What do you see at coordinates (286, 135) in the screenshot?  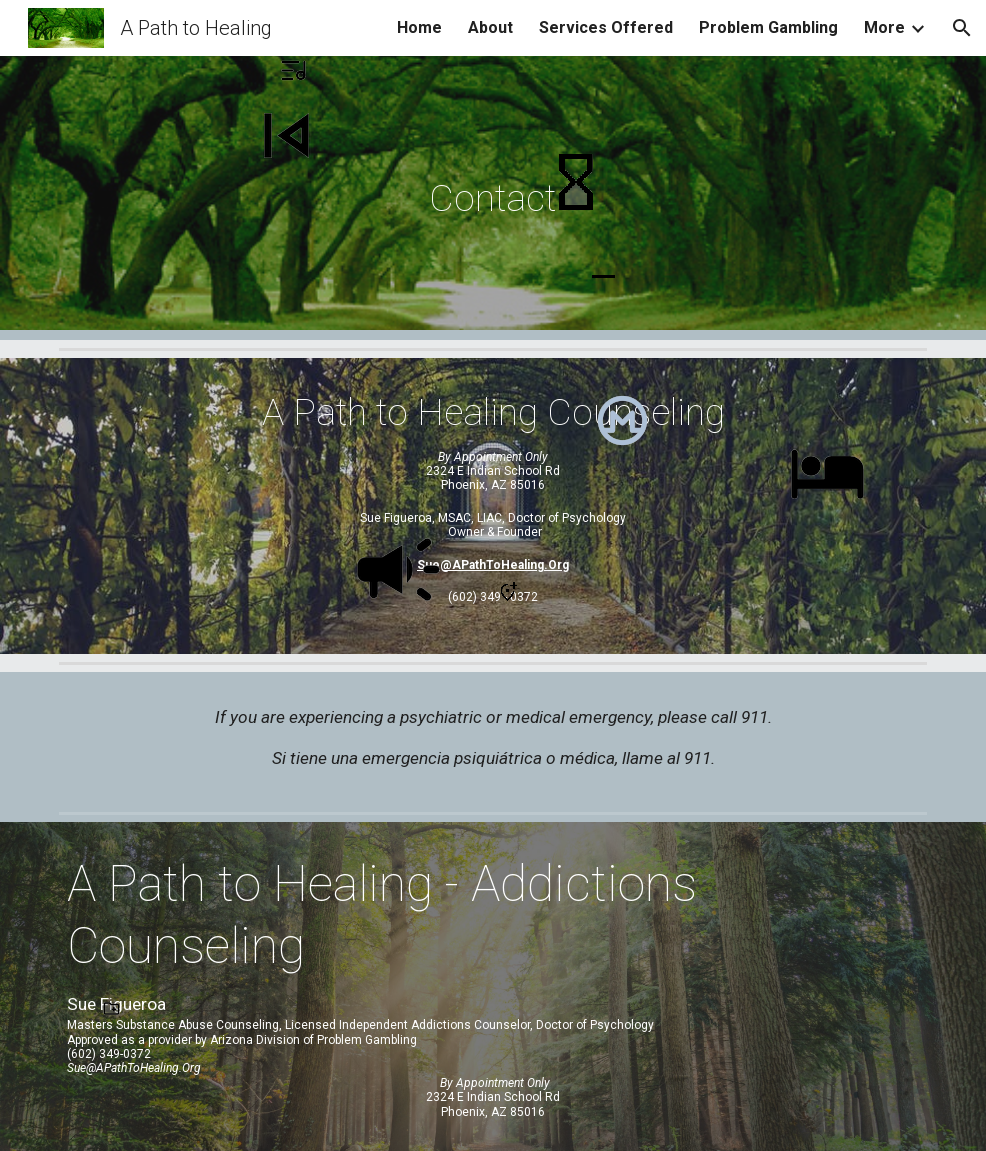 I see `skip to previous track` at bounding box center [286, 135].